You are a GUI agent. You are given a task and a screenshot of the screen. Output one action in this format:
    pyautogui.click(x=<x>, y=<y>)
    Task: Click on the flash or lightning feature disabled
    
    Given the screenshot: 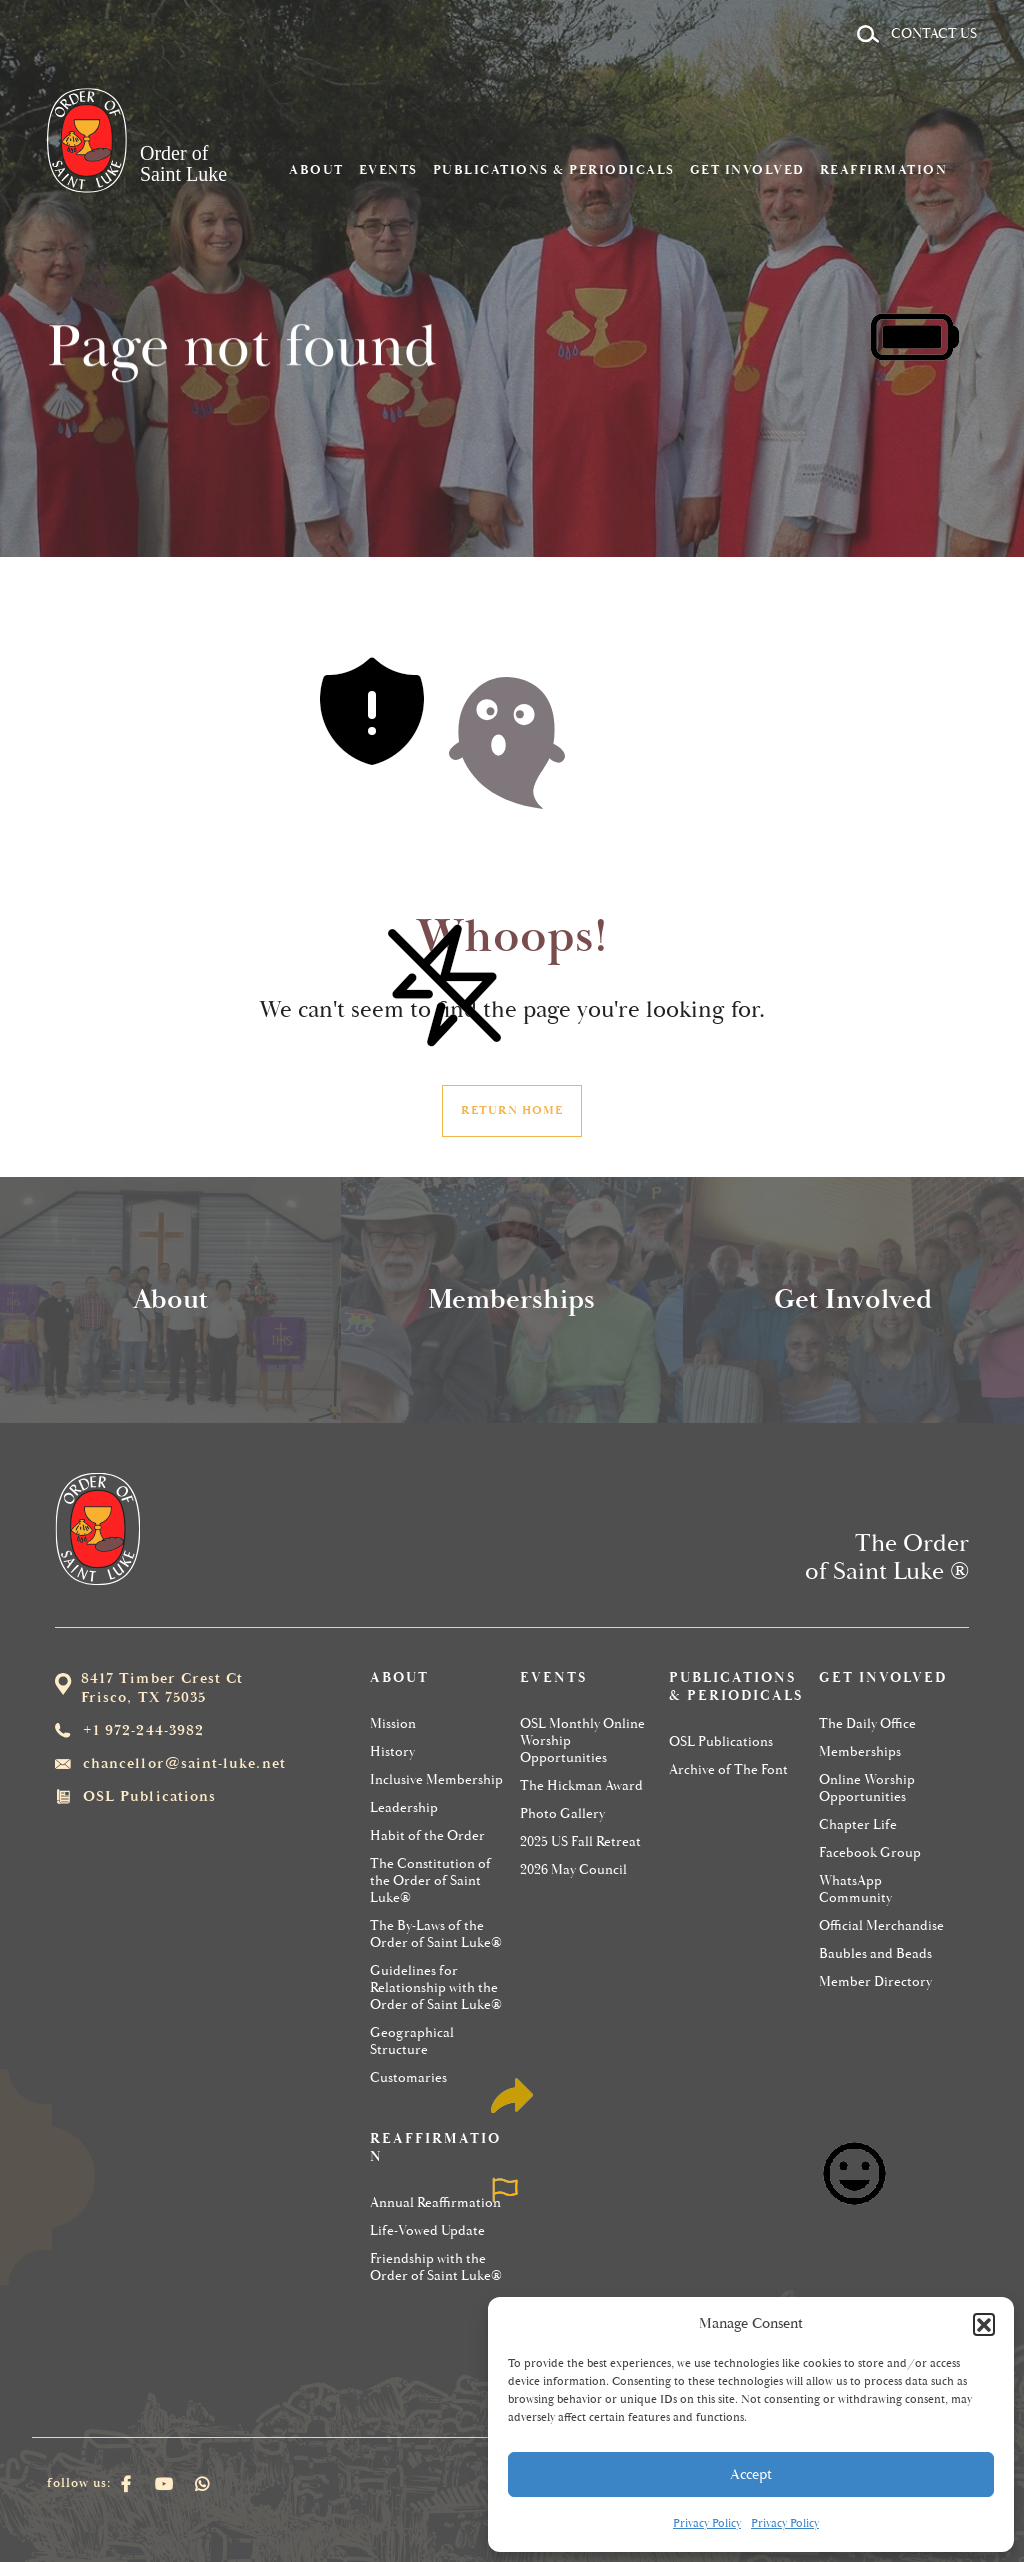 What is the action you would take?
    pyautogui.click(x=444, y=985)
    